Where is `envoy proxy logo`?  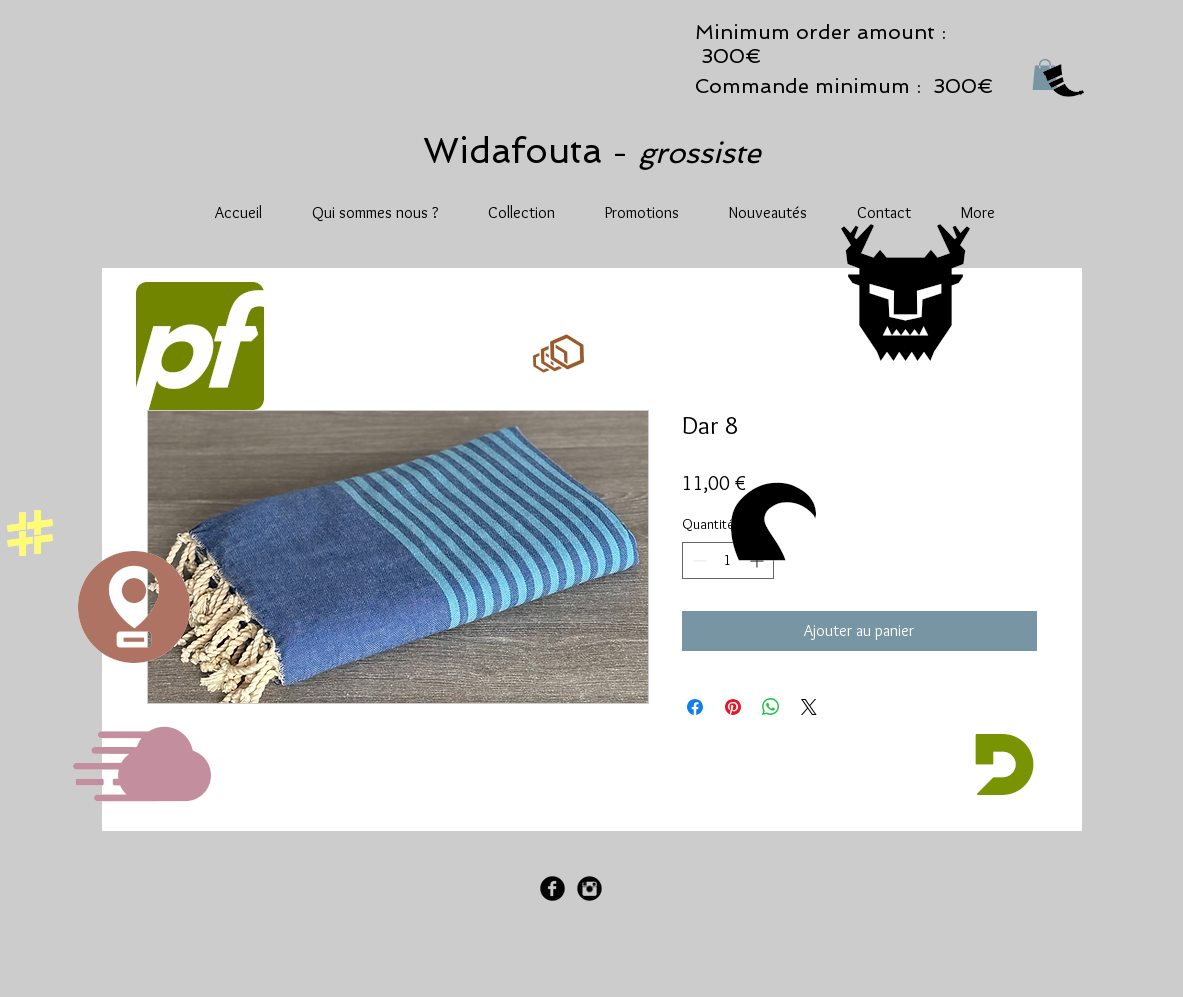 envoy proxy logo is located at coordinates (558, 353).